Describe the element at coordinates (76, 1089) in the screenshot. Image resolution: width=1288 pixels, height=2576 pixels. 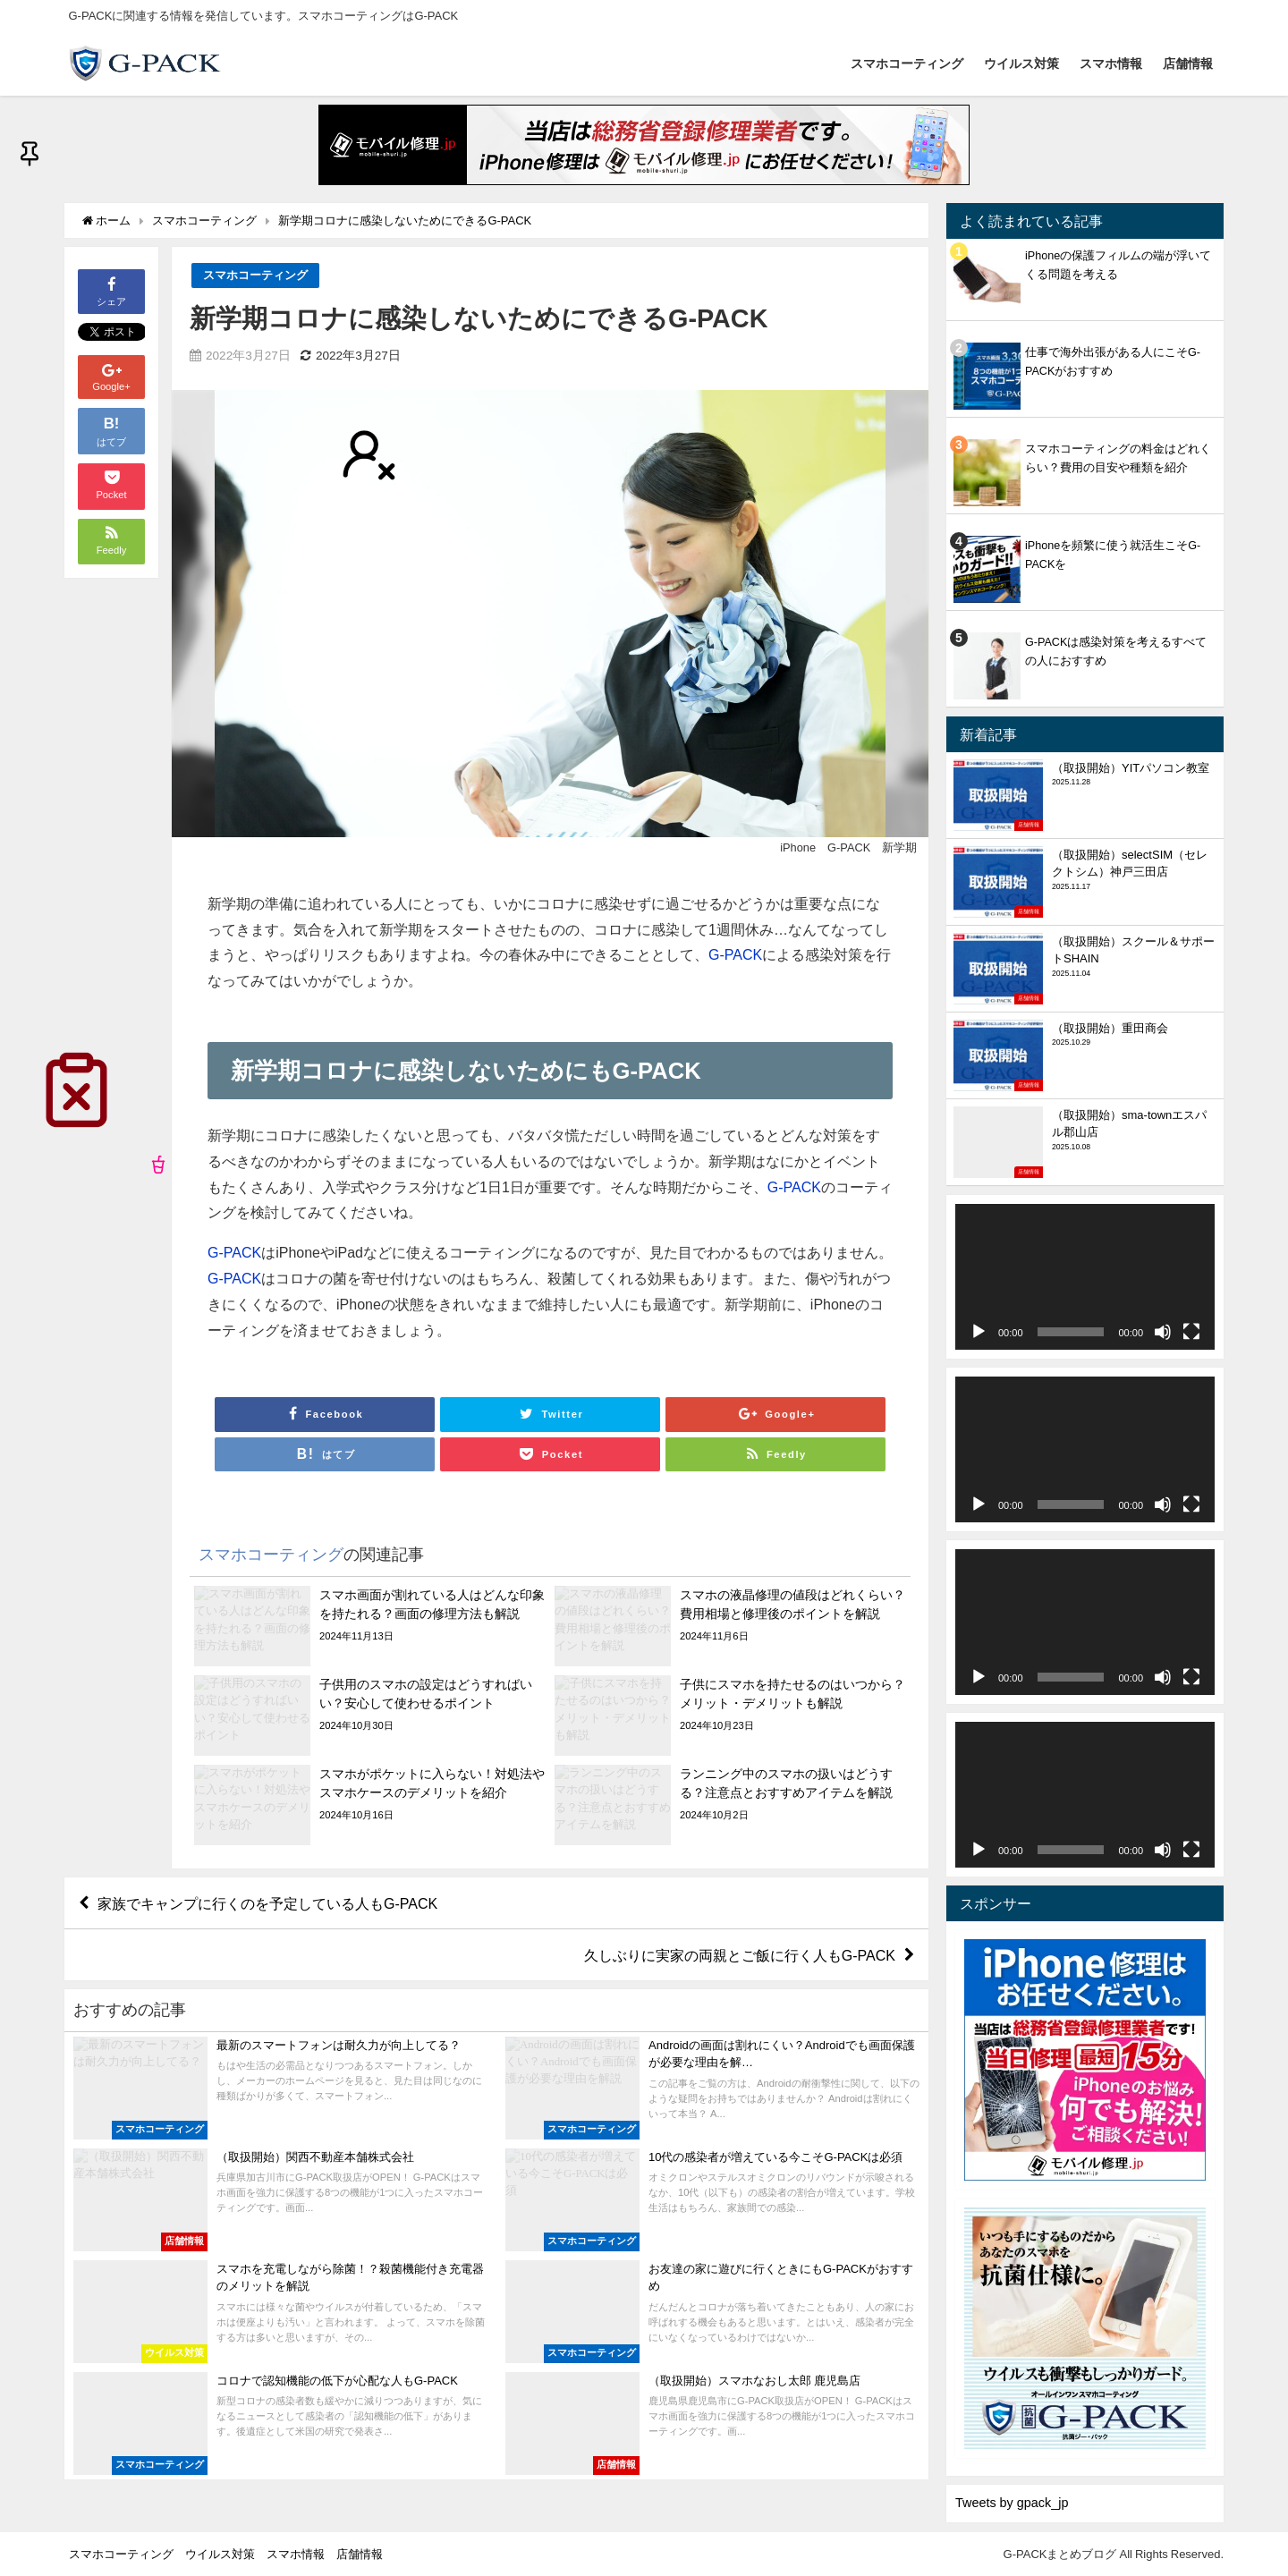
I see `clear clipboard contents` at that location.